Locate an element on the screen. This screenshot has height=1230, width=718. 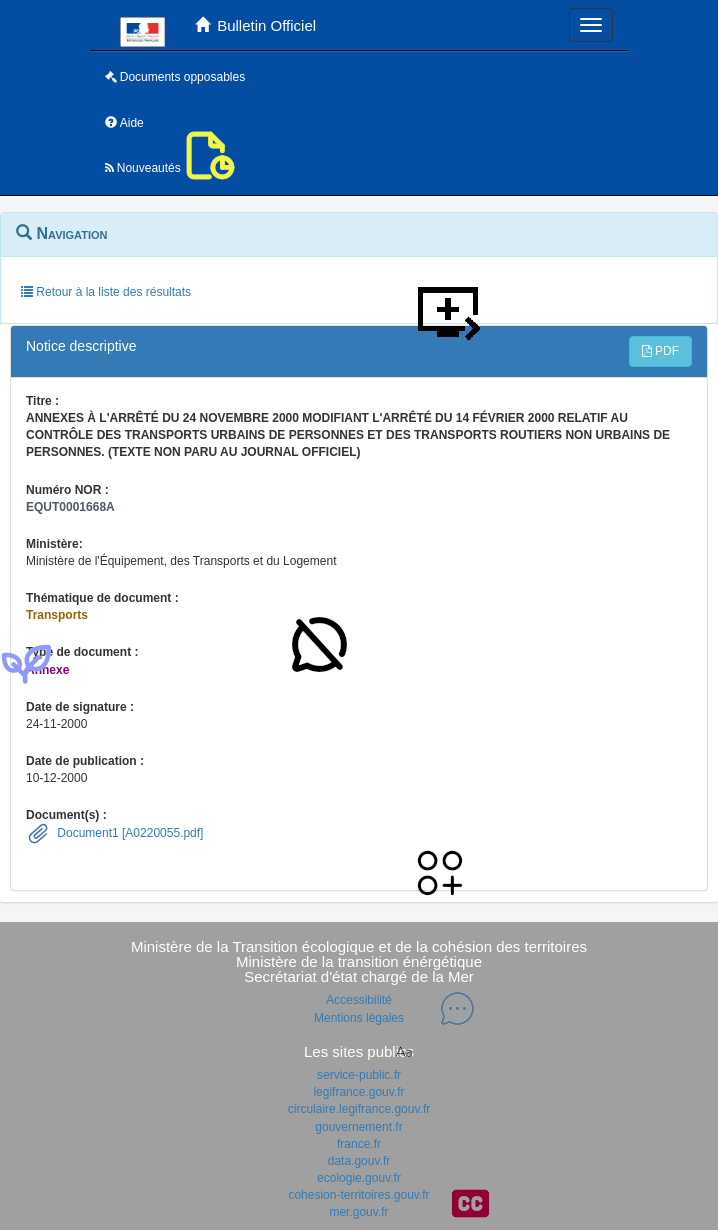
add a new item to a group or collection is located at coordinates (440, 873).